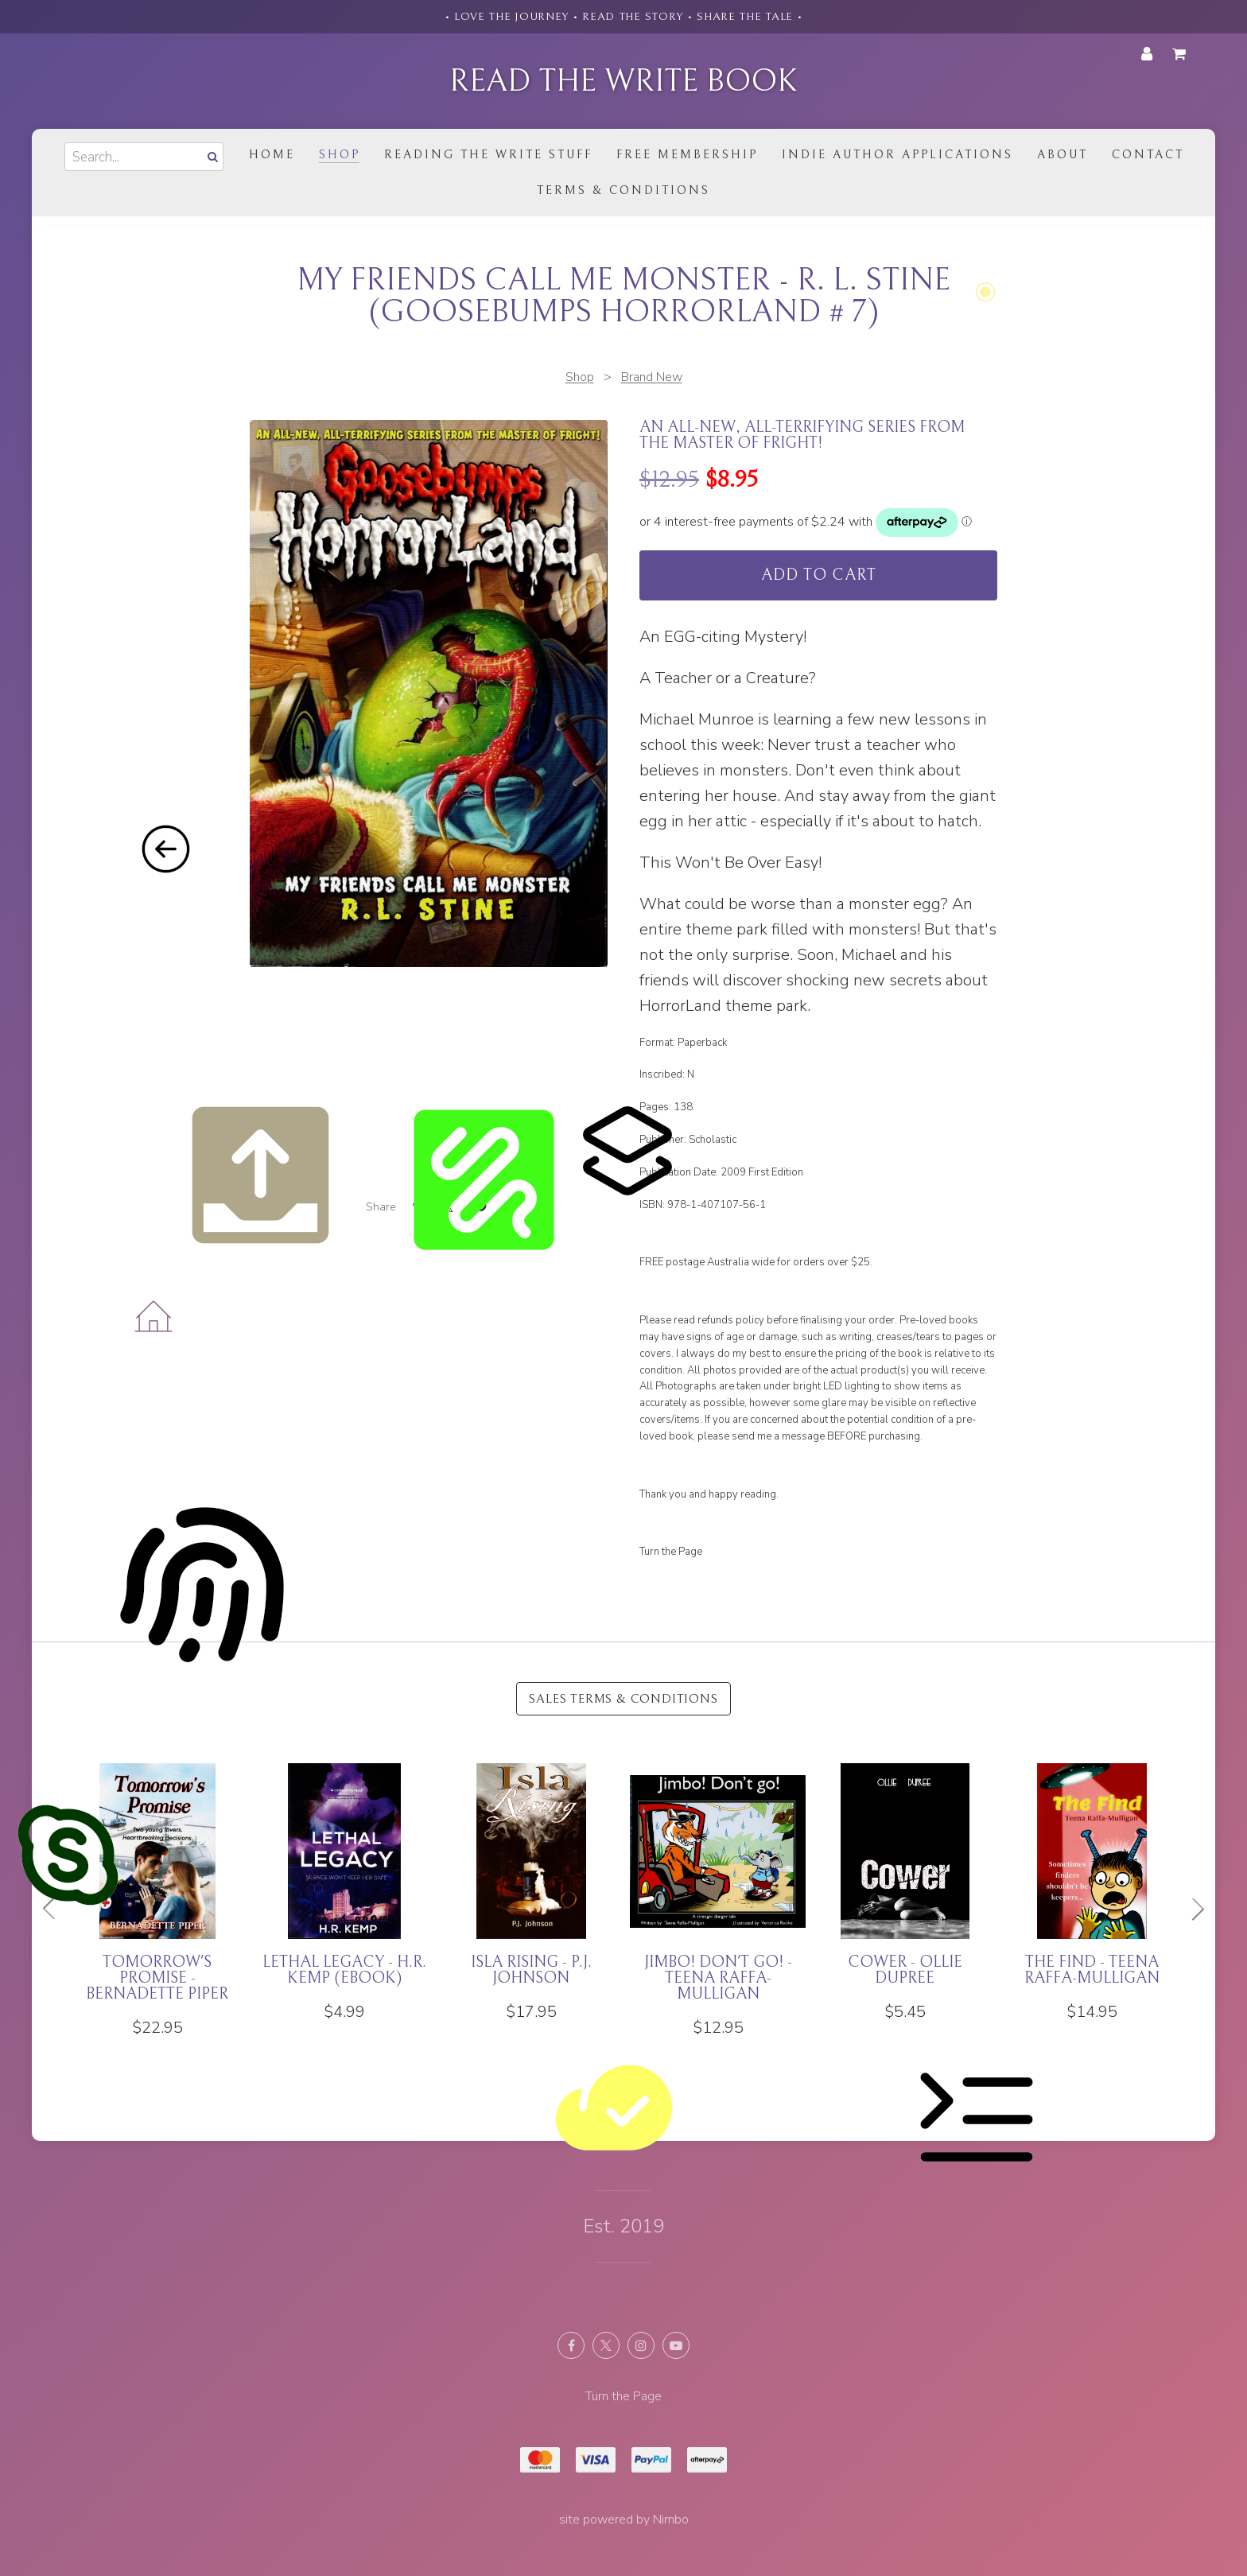 Image resolution: width=1247 pixels, height=2576 pixels. What do you see at coordinates (205, 1586) in the screenshot?
I see `authenticate with fingerprint` at bounding box center [205, 1586].